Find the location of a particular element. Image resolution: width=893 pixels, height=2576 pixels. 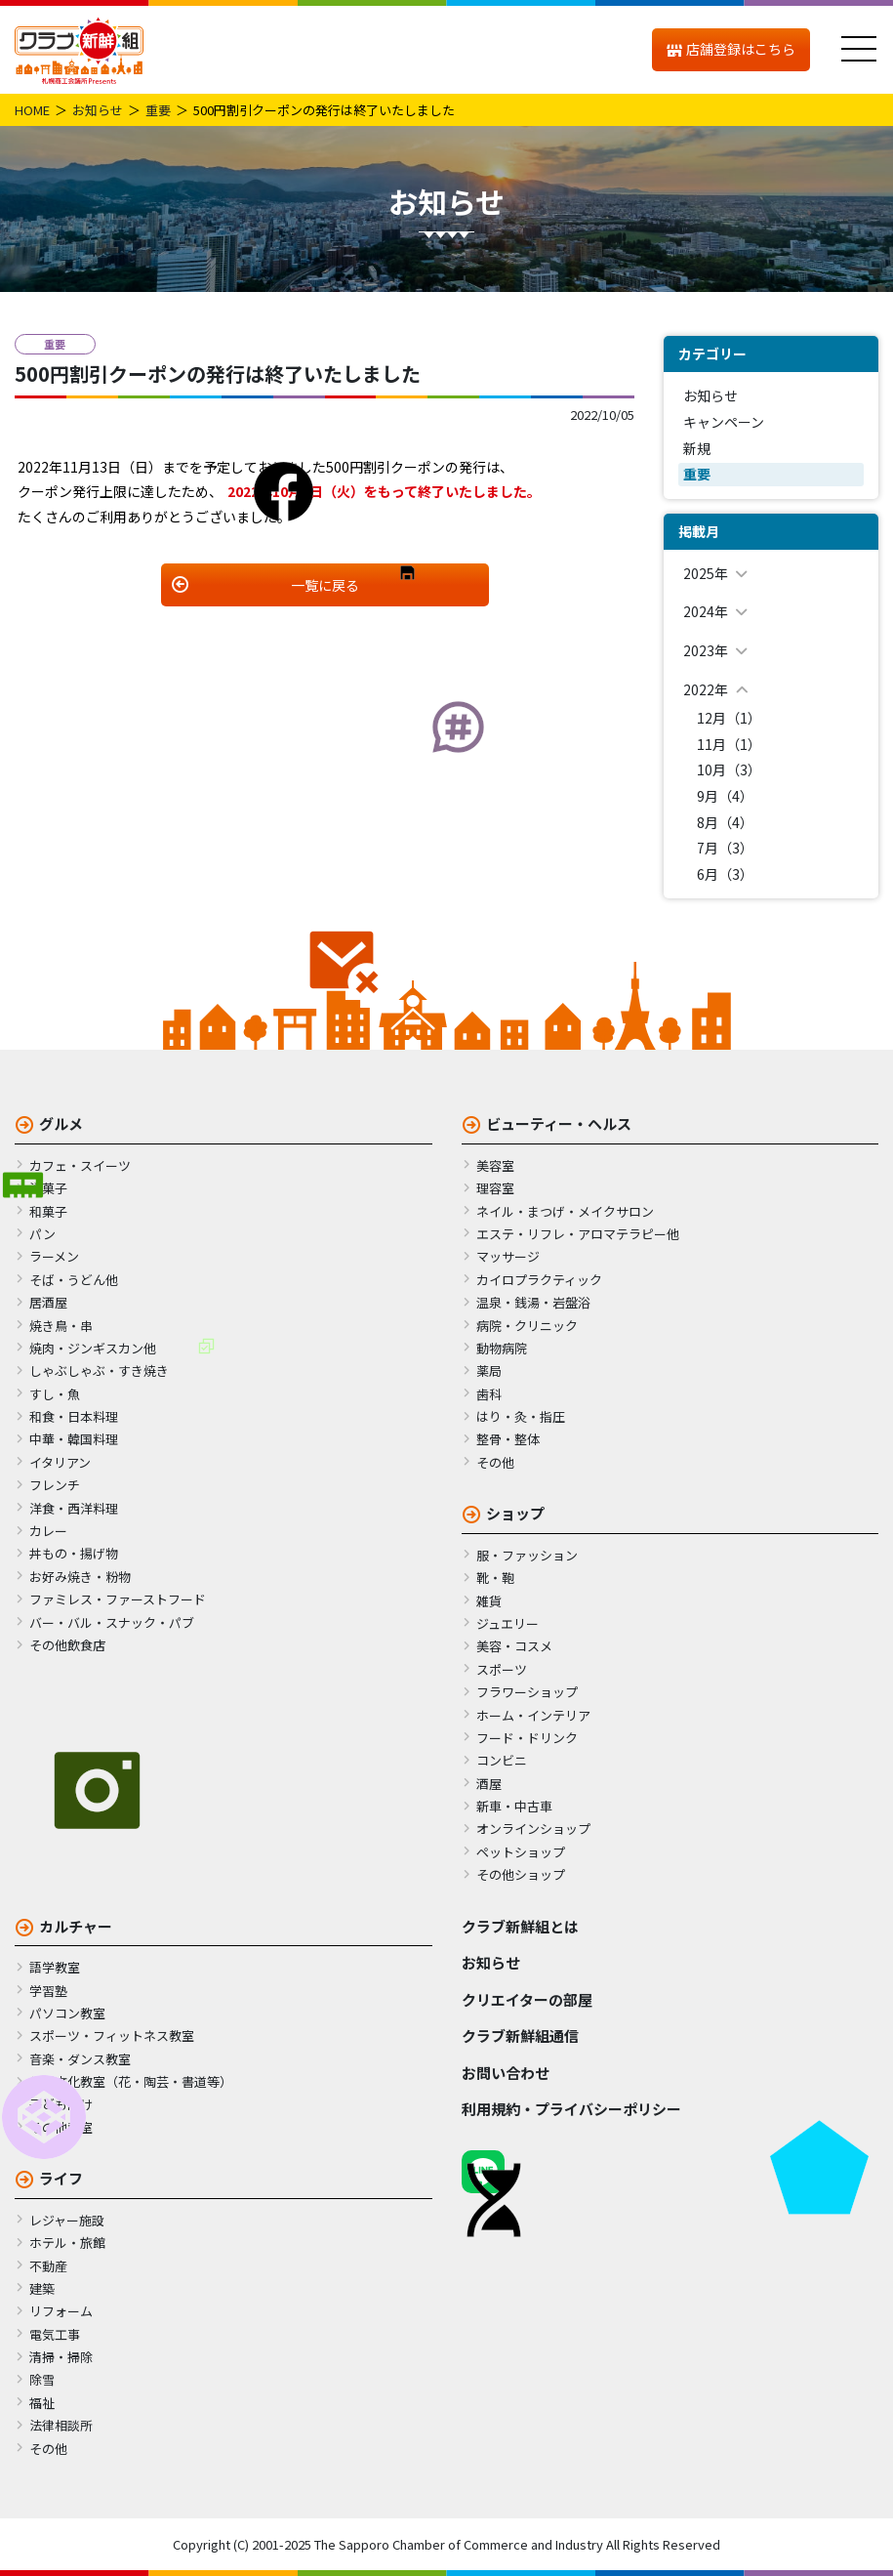

save current file or document is located at coordinates (407, 572).